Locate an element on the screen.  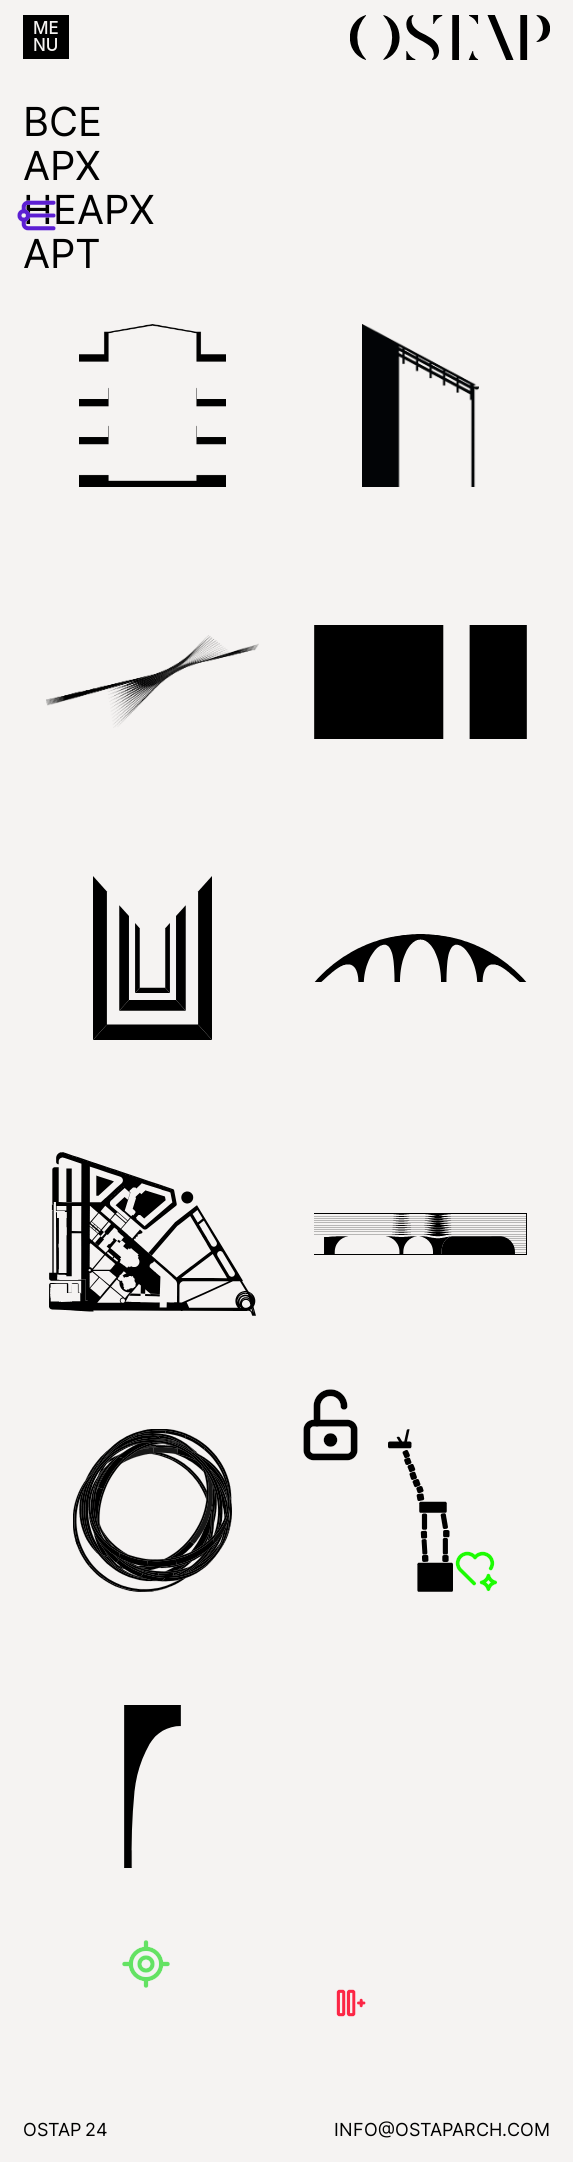
current location found is located at coordinates (146, 1964).